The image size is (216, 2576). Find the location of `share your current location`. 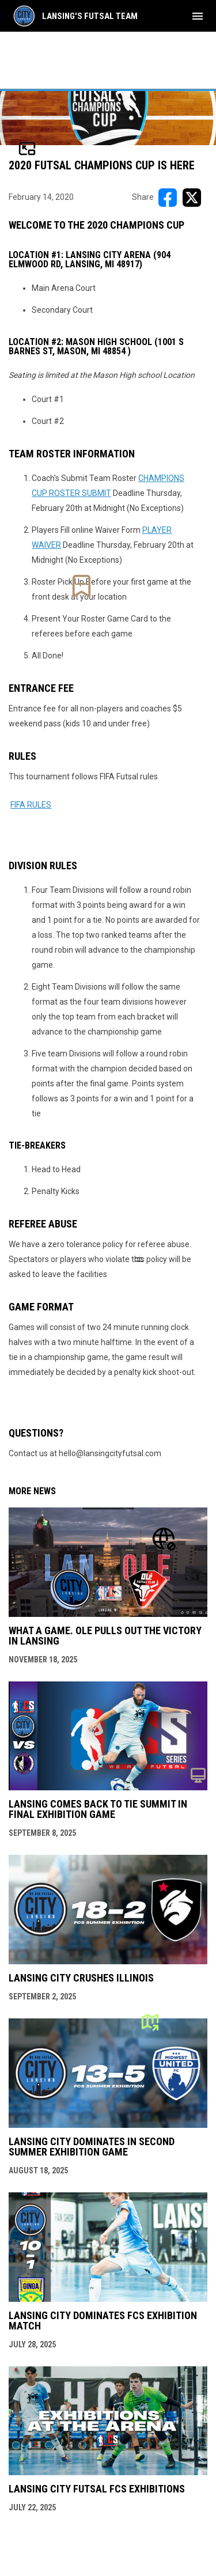

share your current location is located at coordinates (150, 2021).